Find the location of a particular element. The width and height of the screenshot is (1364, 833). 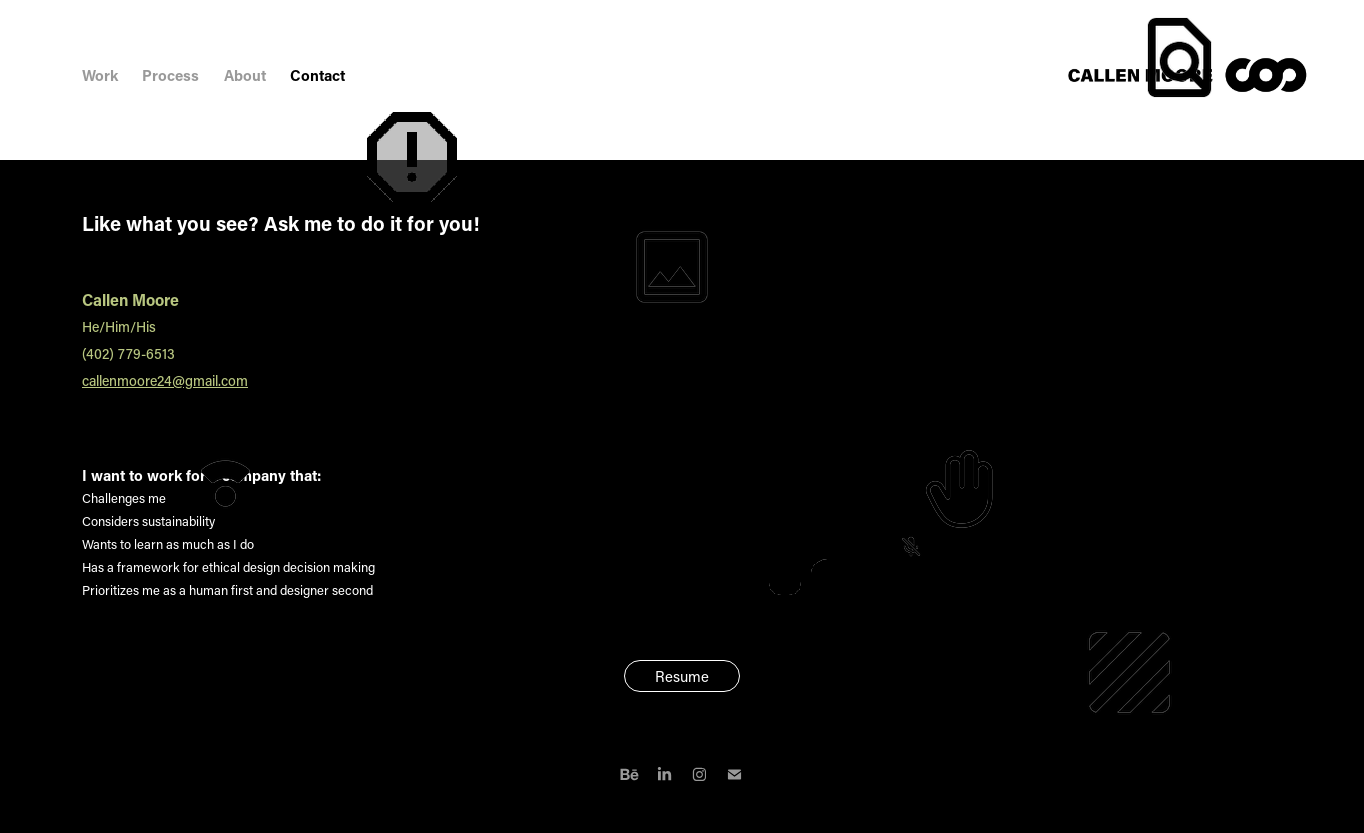

mute your microphone is located at coordinates (911, 547).